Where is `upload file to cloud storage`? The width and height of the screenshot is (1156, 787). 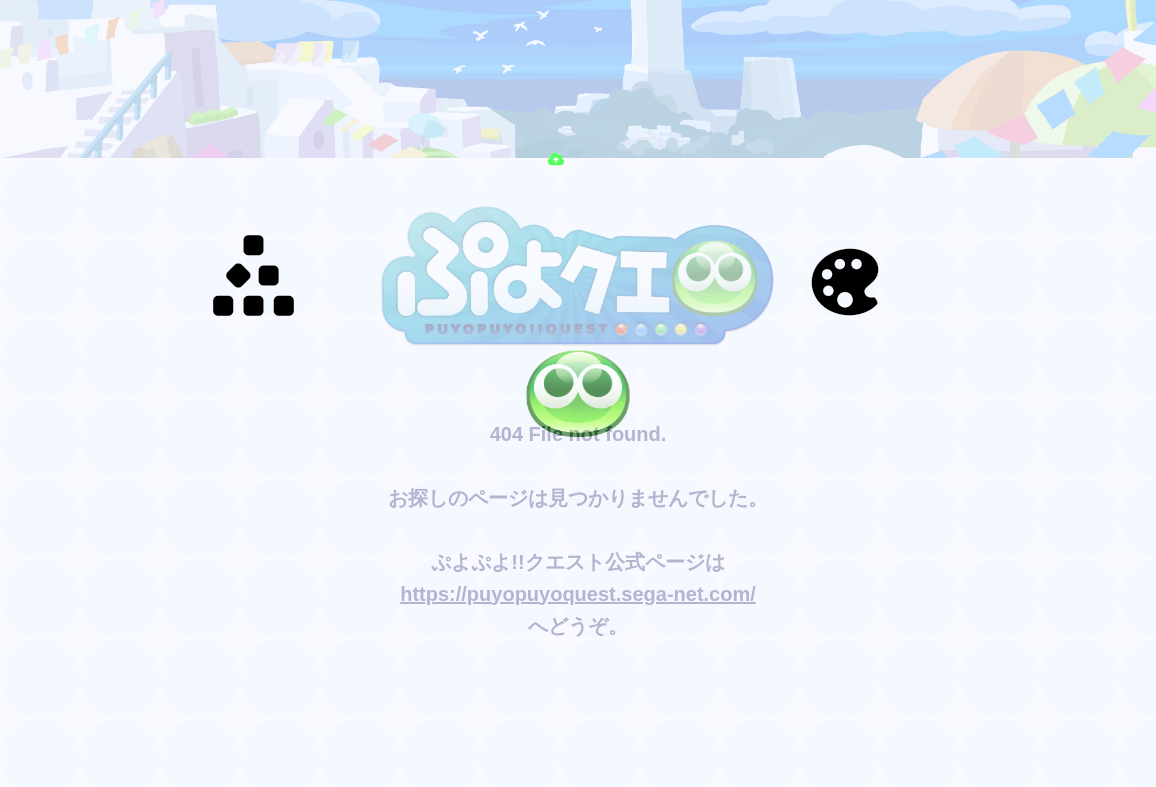
upload file to cloud storage is located at coordinates (556, 159).